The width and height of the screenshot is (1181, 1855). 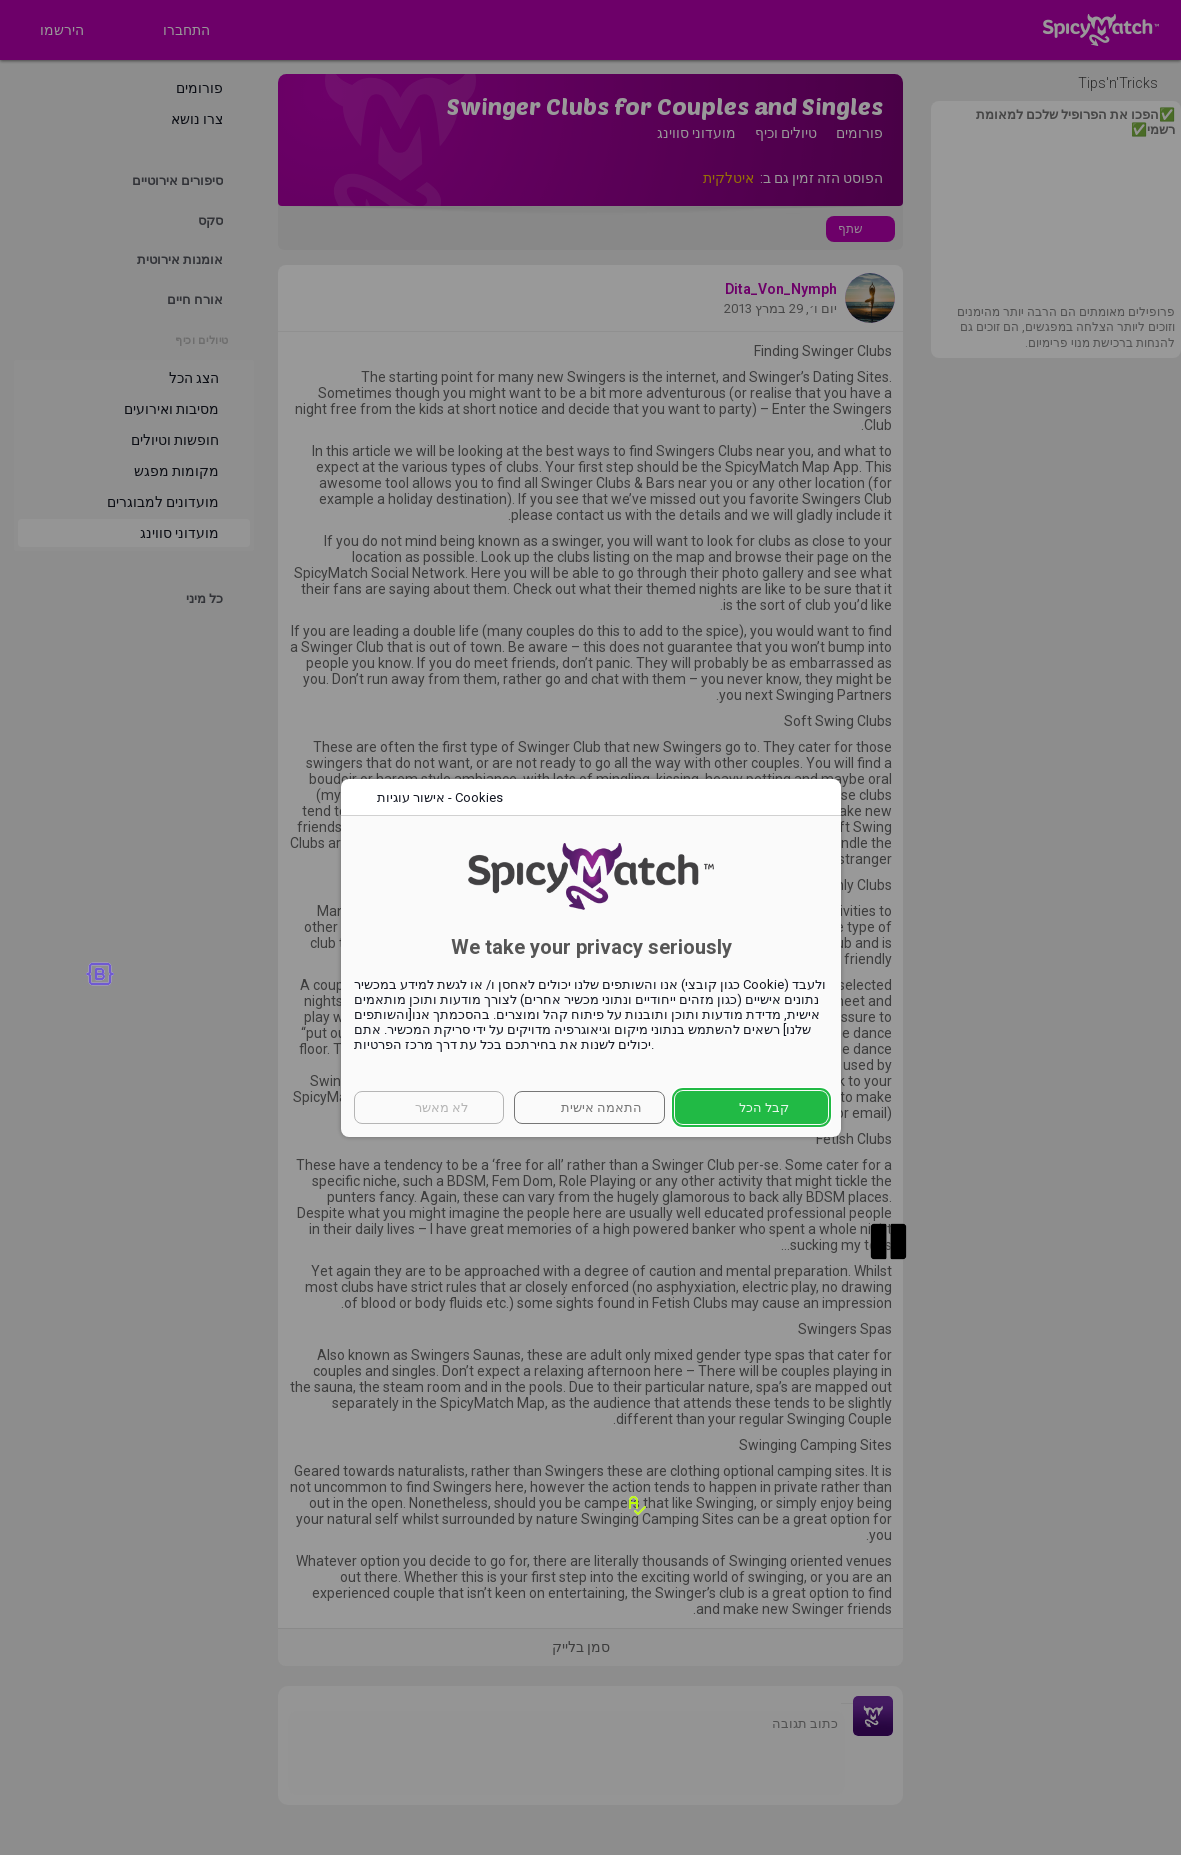 What do you see at coordinates (888, 1241) in the screenshot?
I see `switch to two-column layout` at bounding box center [888, 1241].